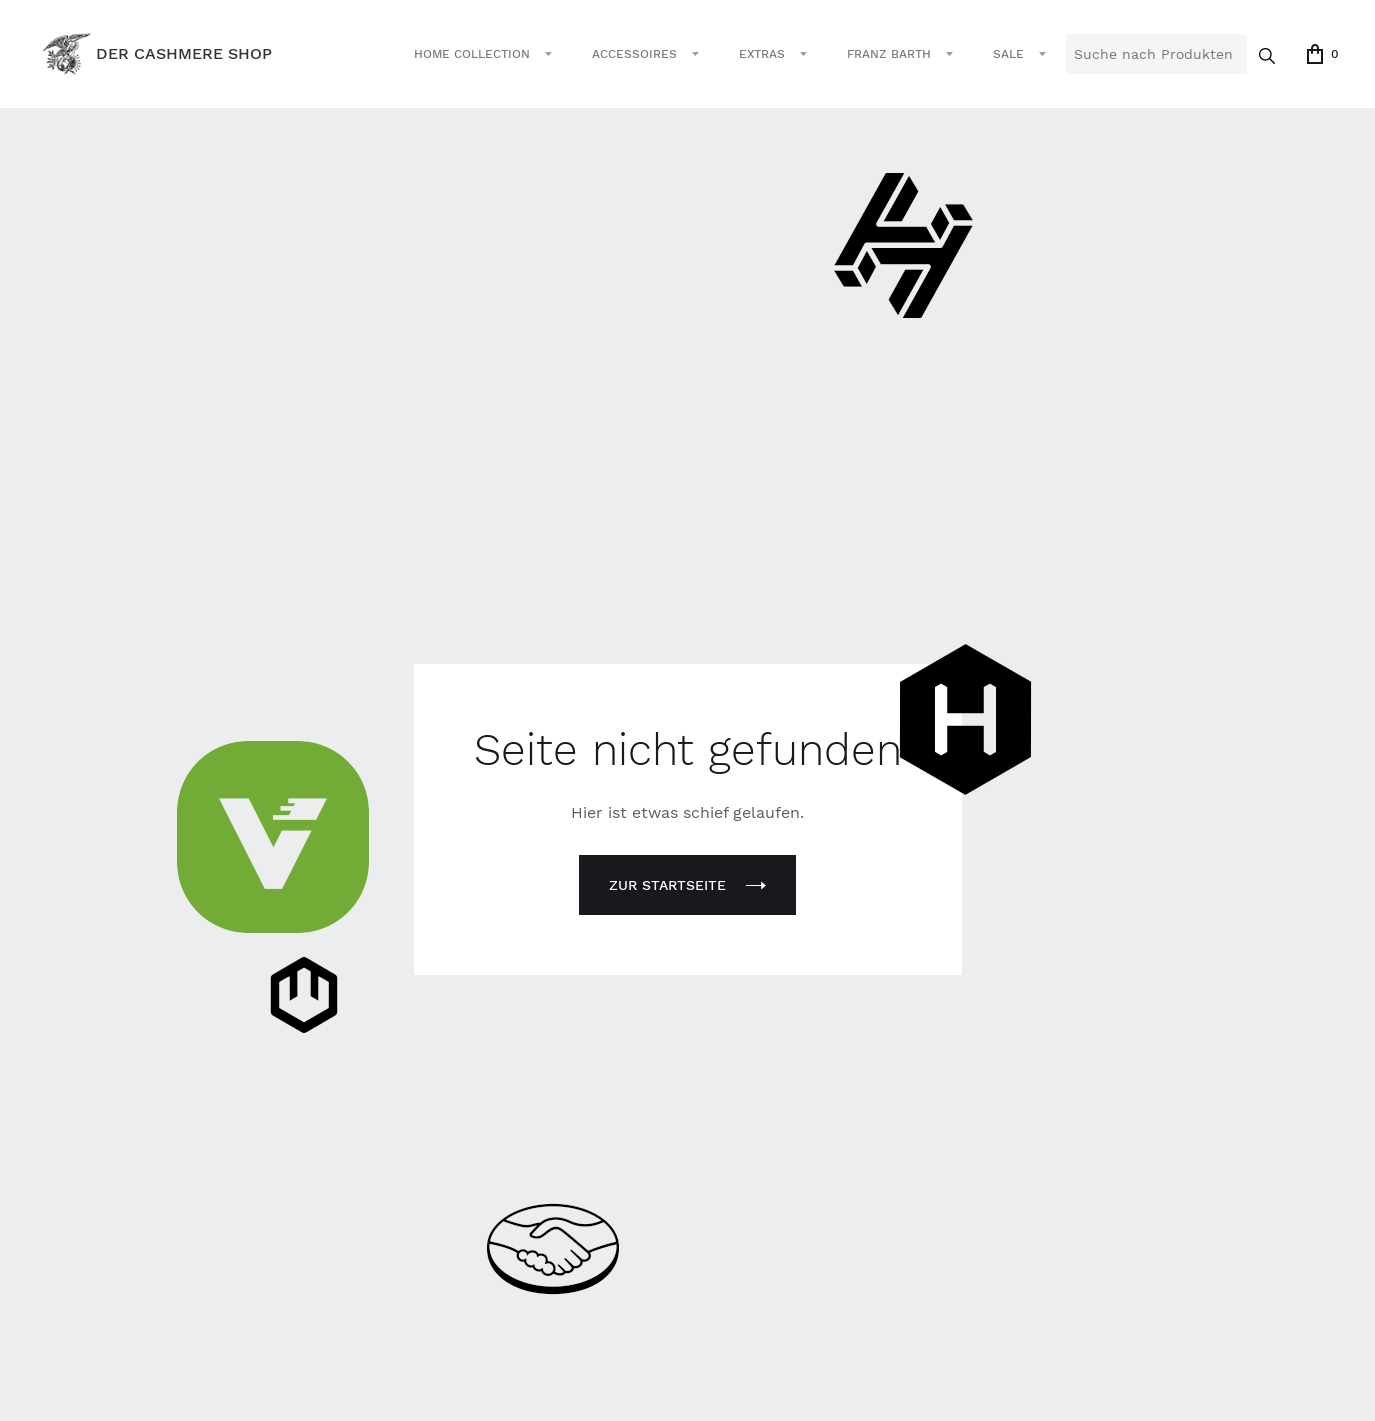  I want to click on wasmcloud platform logo, so click(304, 995).